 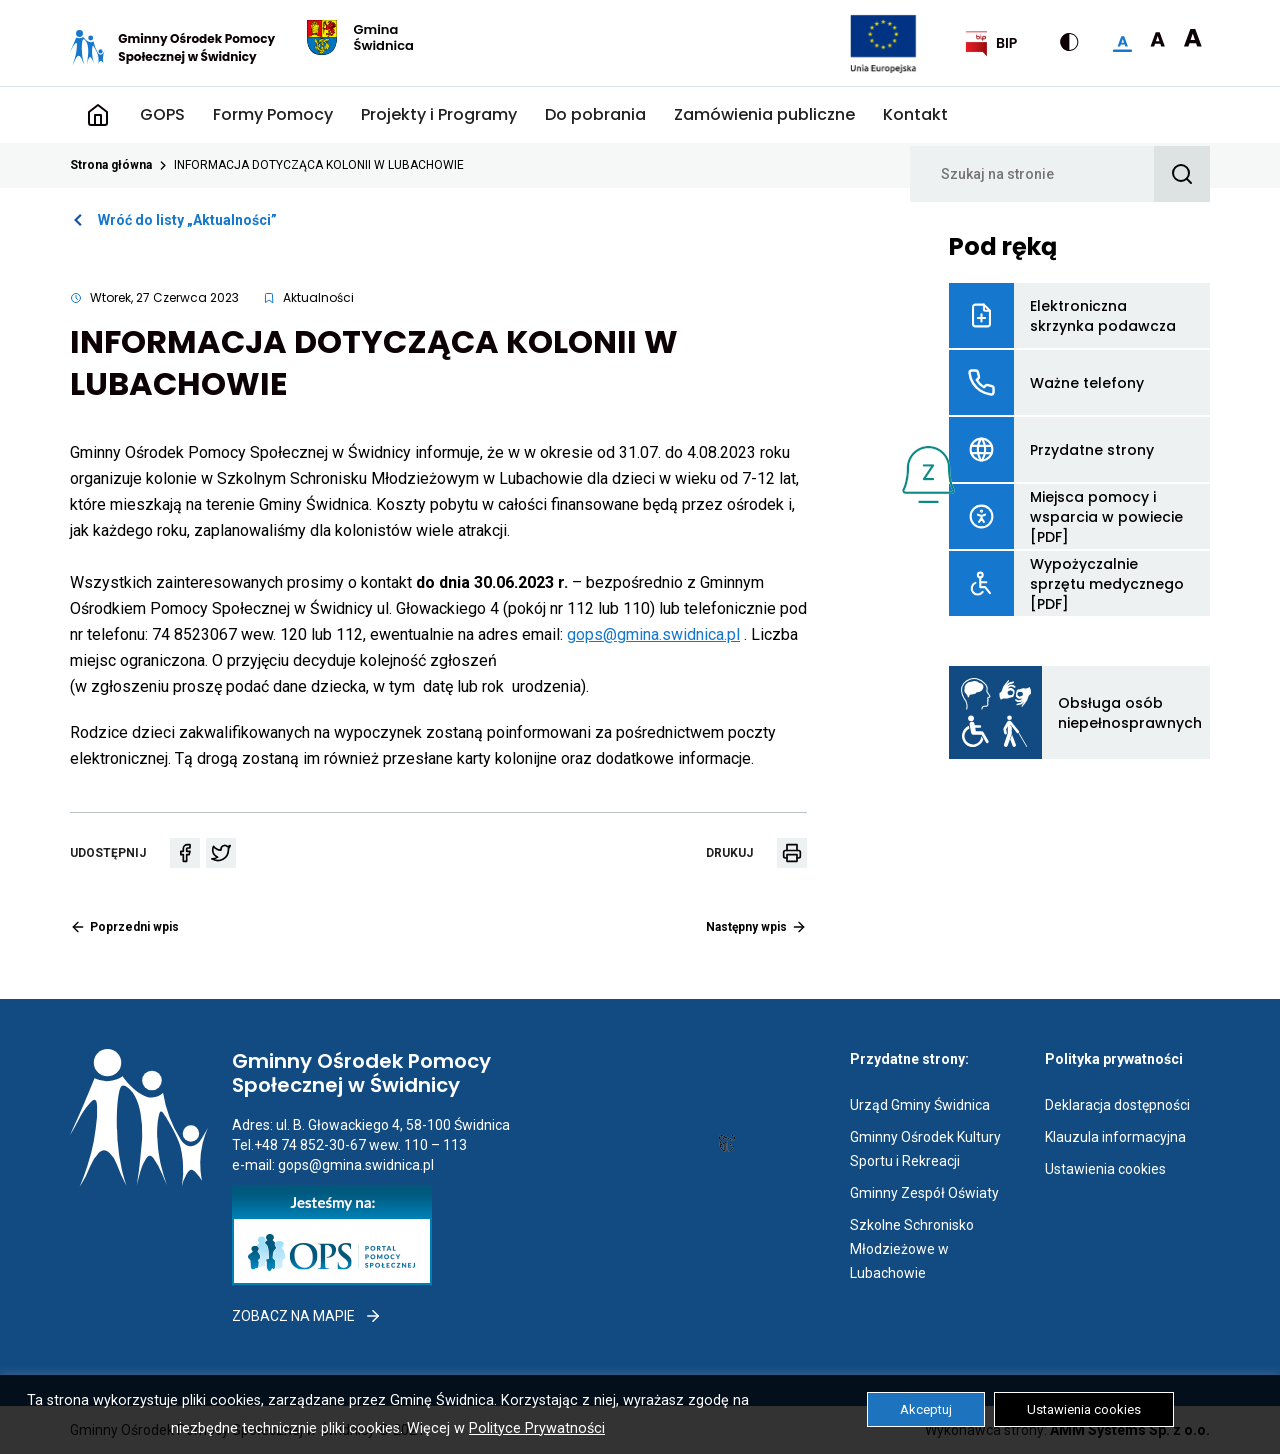 I want to click on snooze notifications, so click(x=928, y=474).